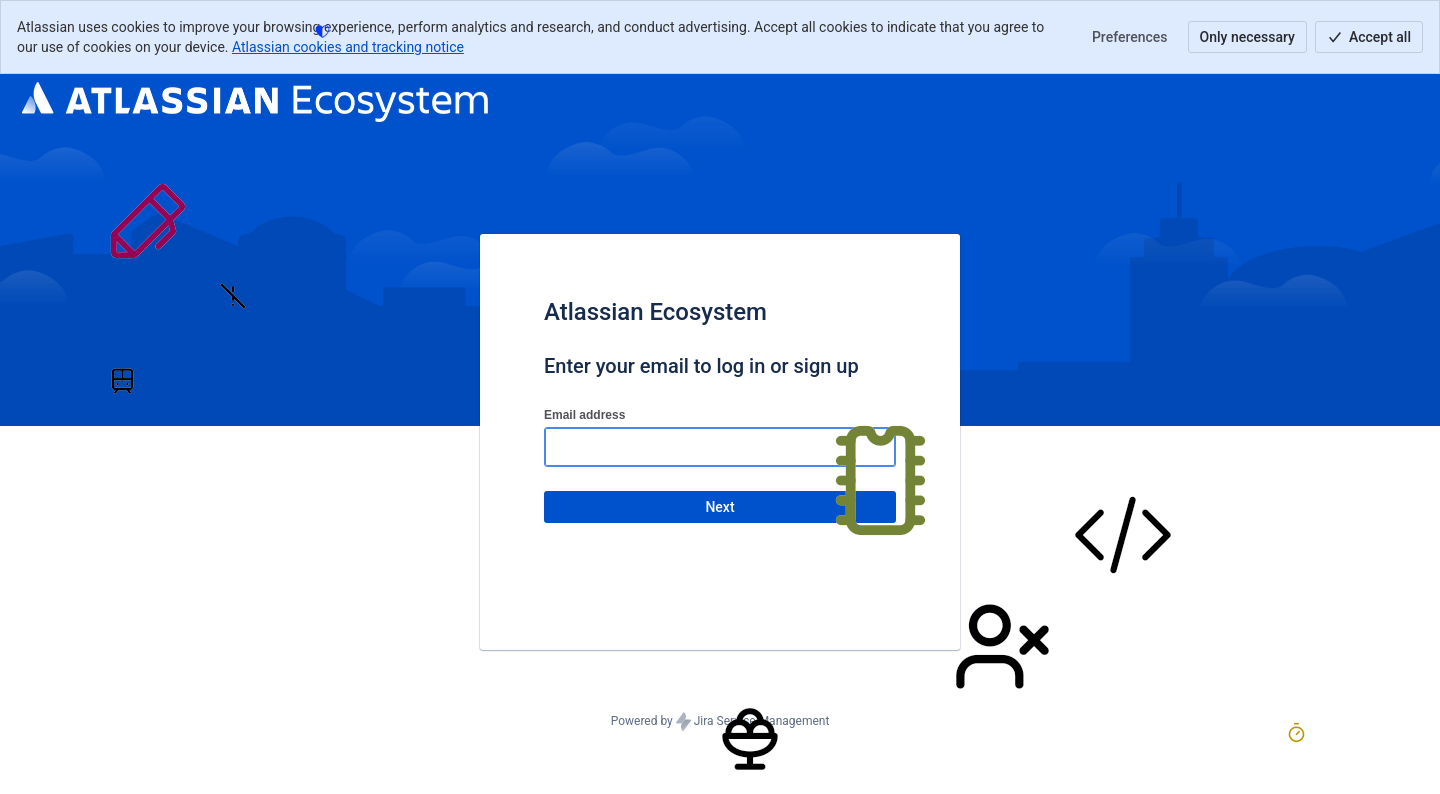 The image size is (1440, 794). Describe the element at coordinates (1296, 732) in the screenshot. I see `start or set a timer` at that location.